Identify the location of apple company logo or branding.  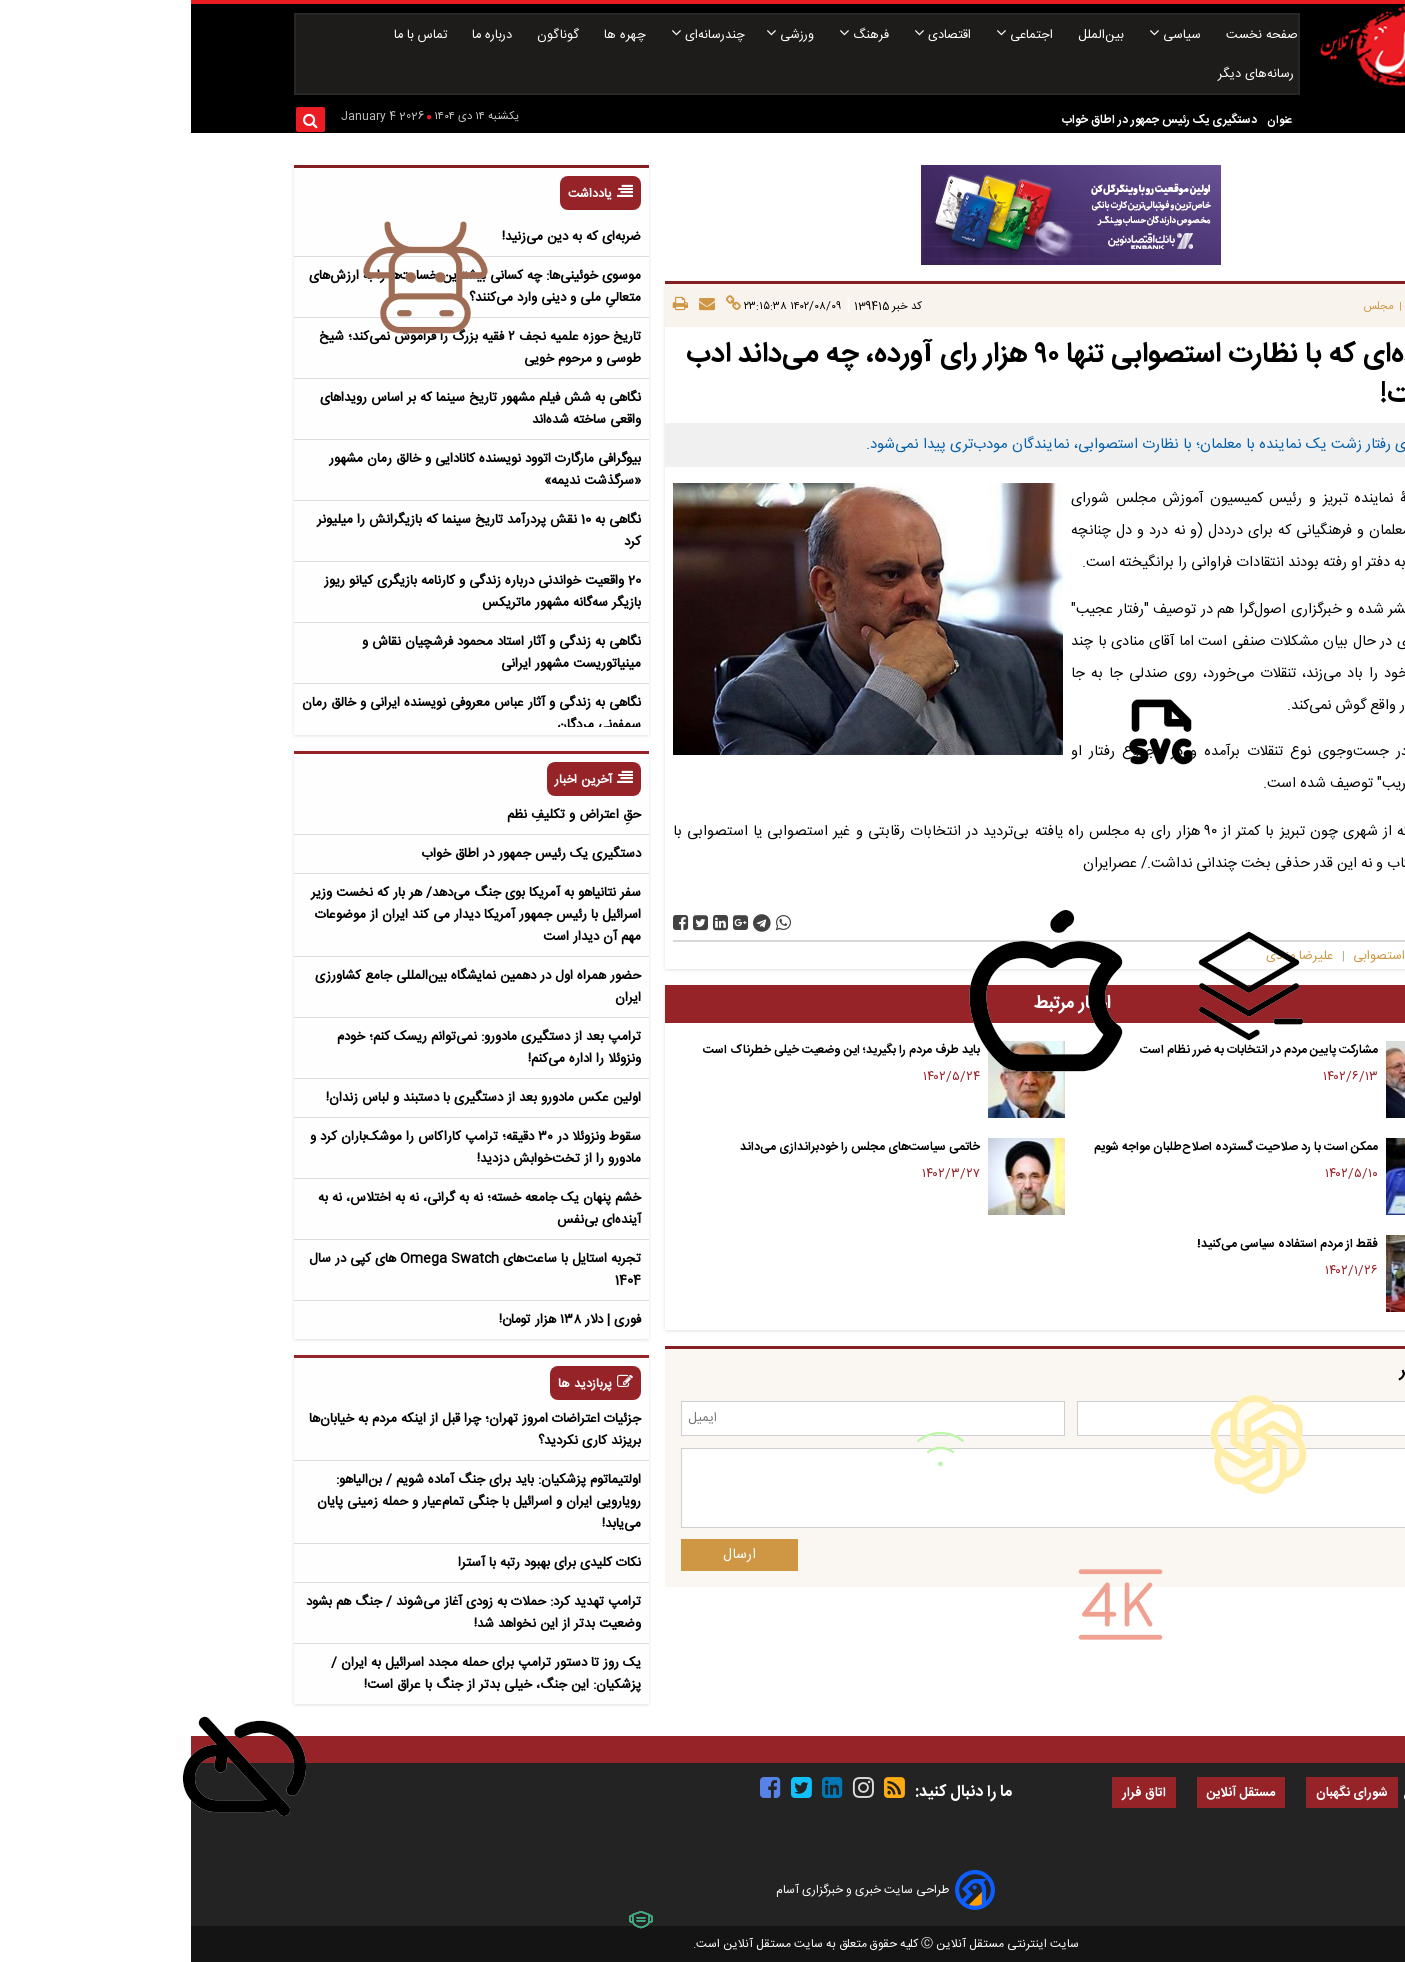
(1051, 1000).